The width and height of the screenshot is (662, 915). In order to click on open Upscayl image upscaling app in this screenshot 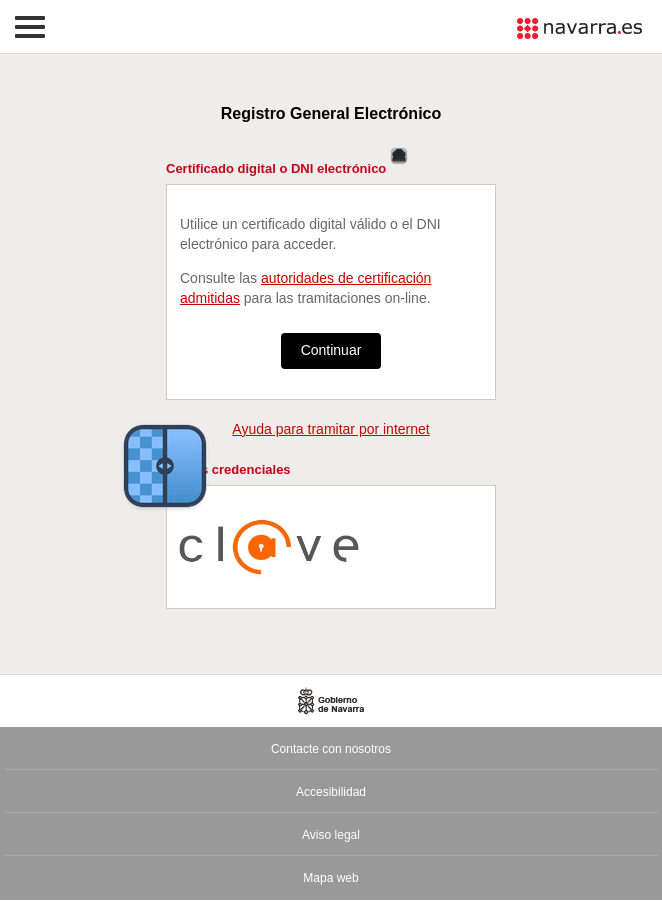, I will do `click(165, 466)`.